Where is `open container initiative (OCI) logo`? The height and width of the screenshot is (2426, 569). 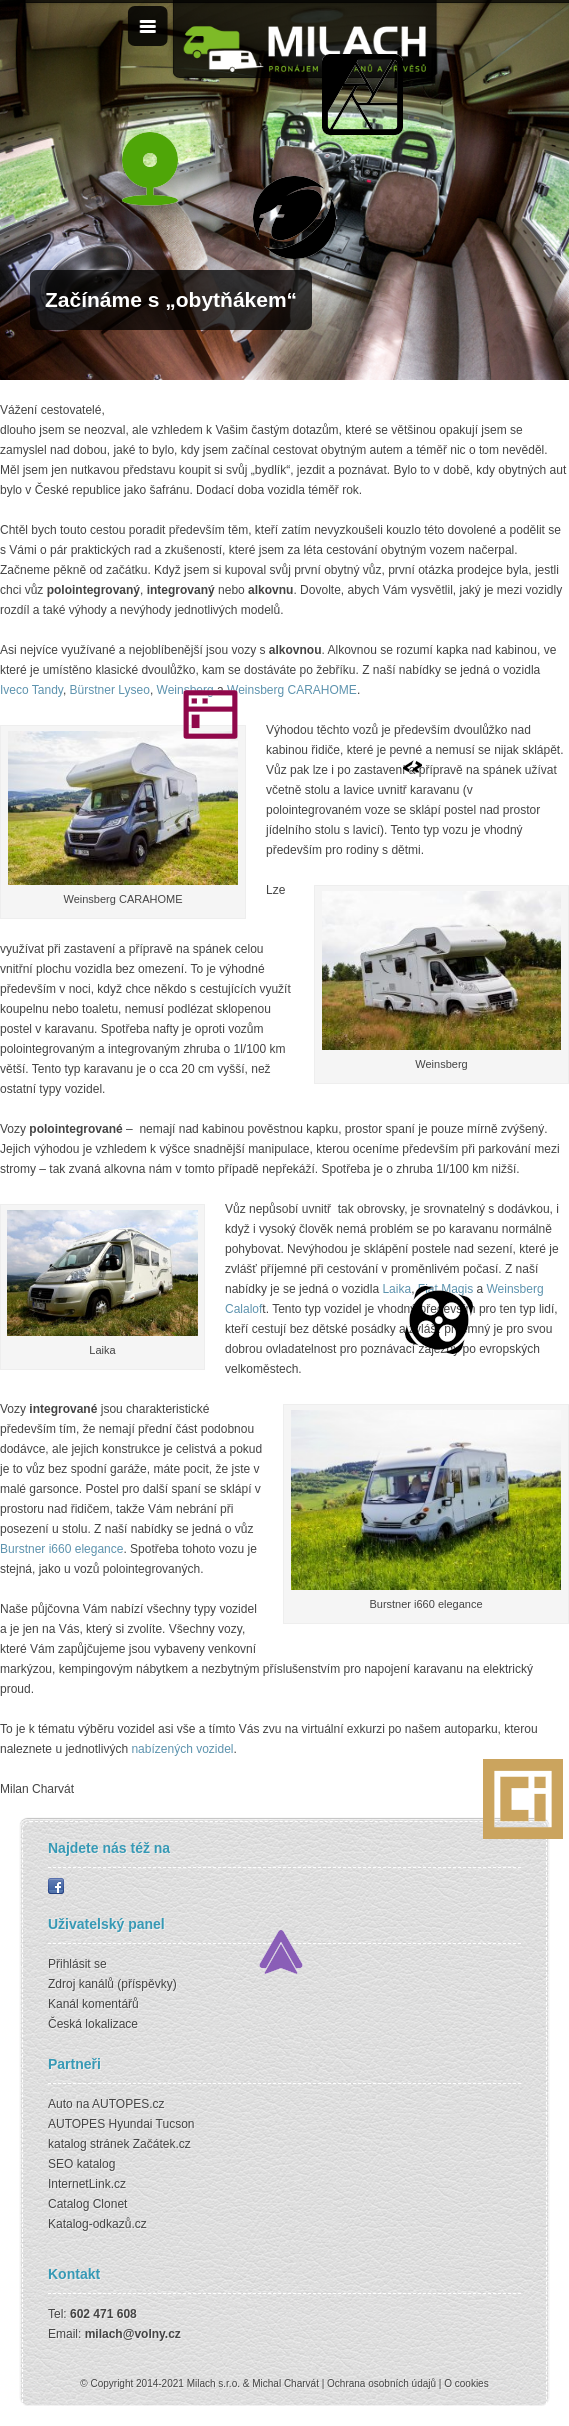
open container initiative (OCI) logo is located at coordinates (523, 1799).